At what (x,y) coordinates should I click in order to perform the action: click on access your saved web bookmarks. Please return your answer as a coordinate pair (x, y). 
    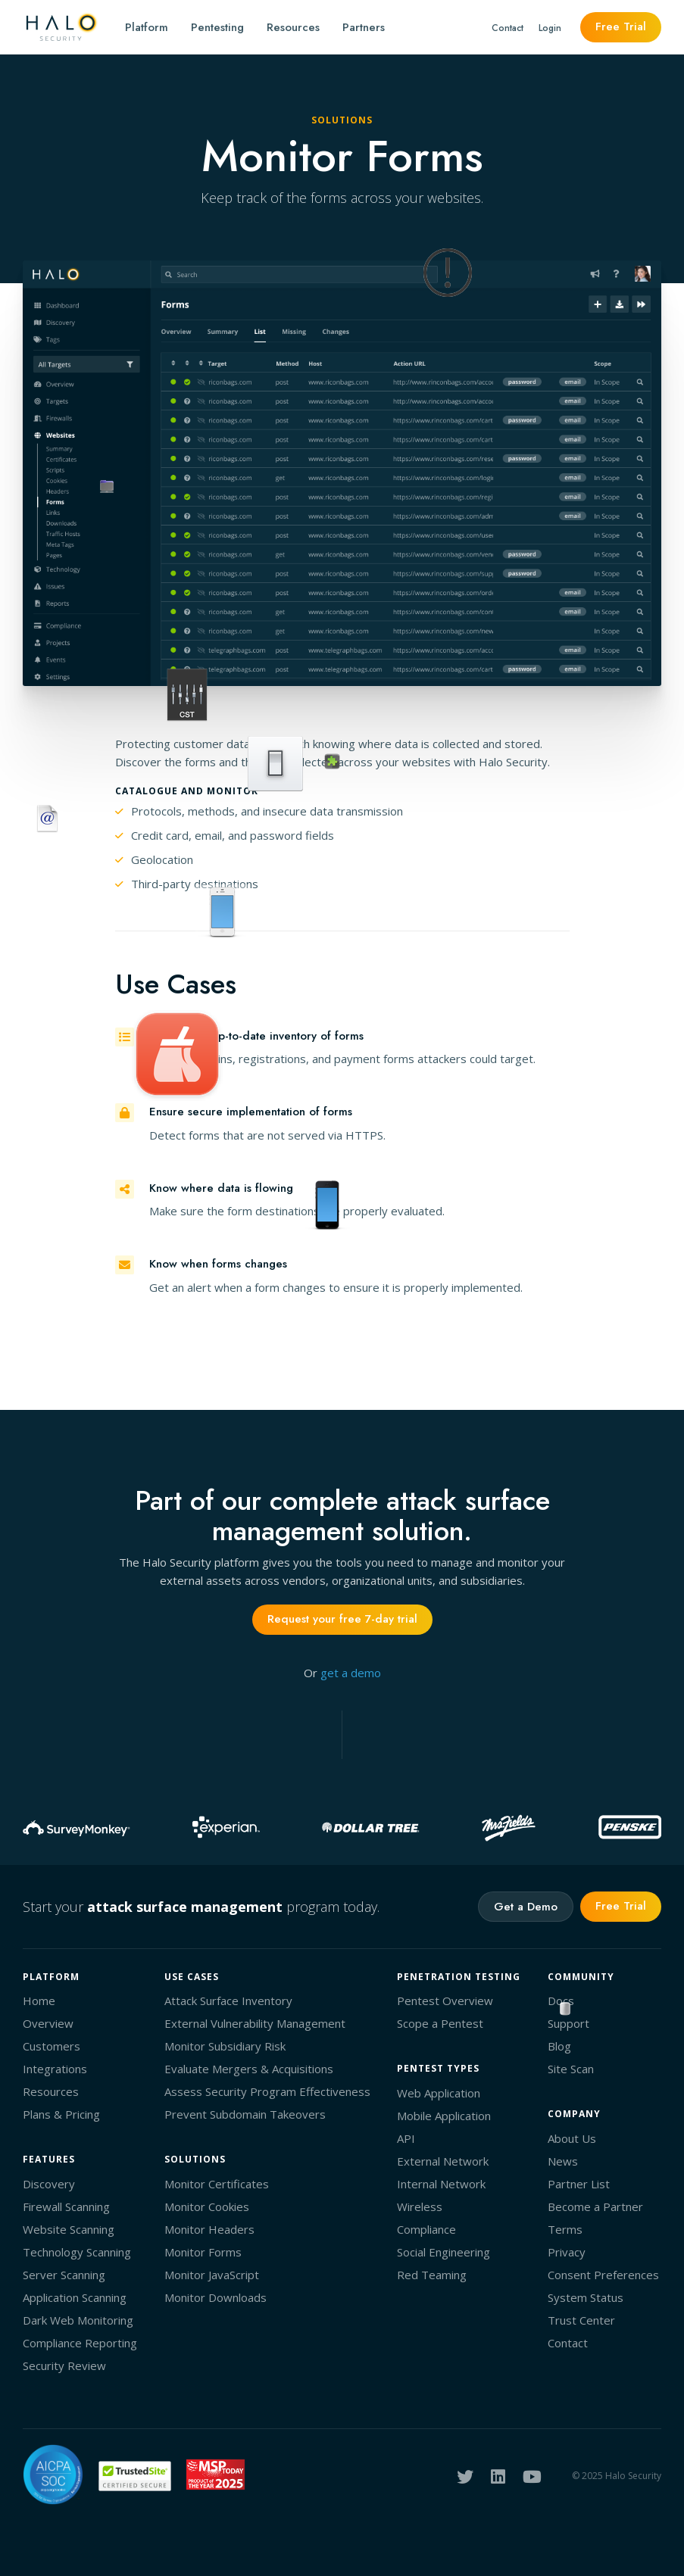
    Looking at the image, I should click on (47, 819).